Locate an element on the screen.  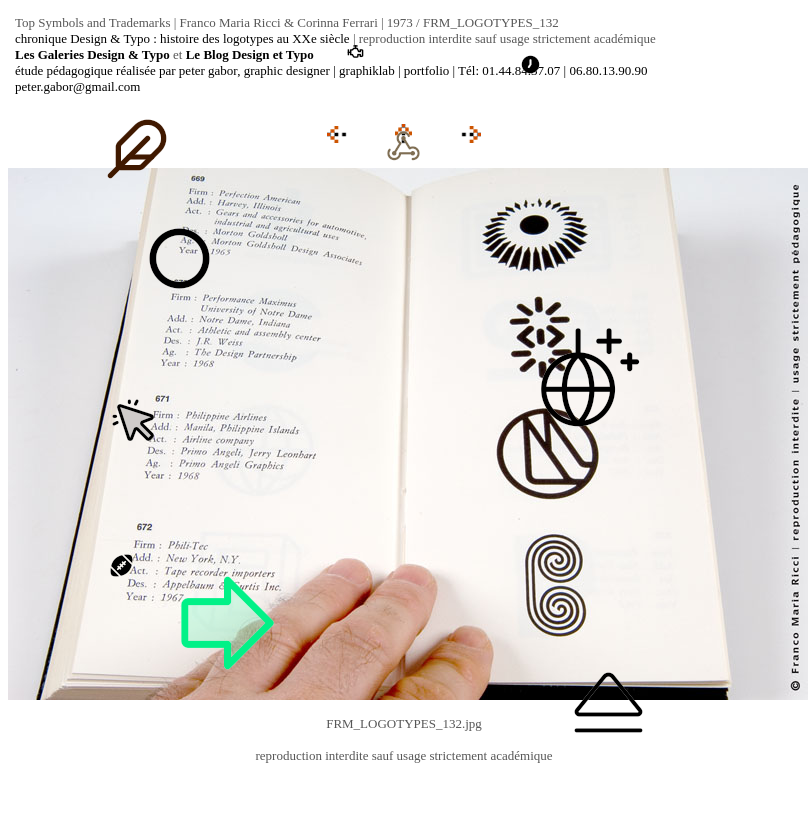
view sports scores or updates is located at coordinates (121, 565).